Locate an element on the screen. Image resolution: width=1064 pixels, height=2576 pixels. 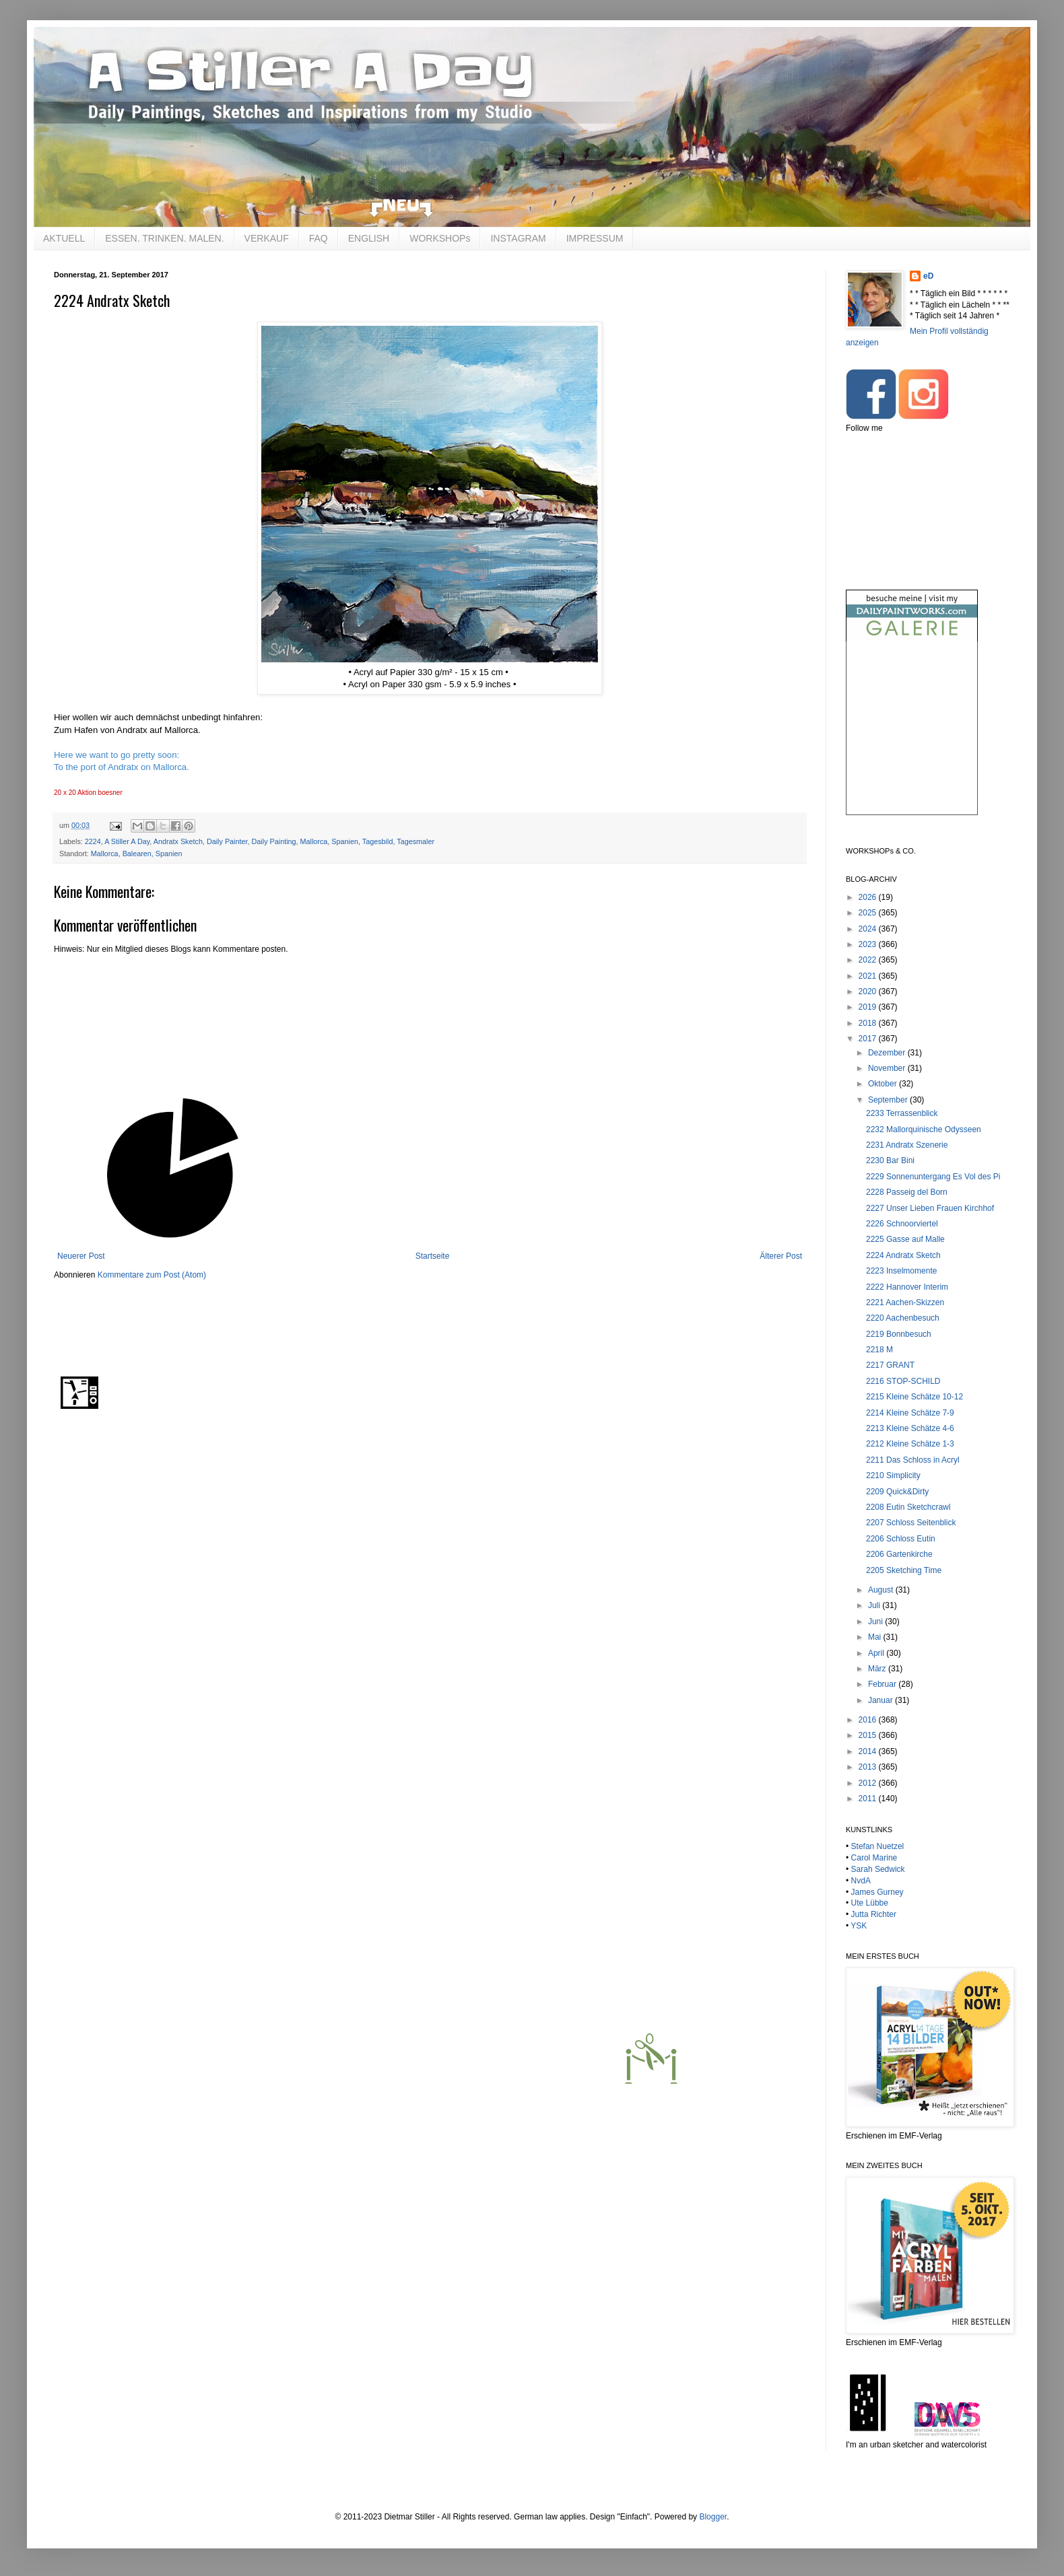
access GPS navigation or location tracking is located at coordinates (79, 1393).